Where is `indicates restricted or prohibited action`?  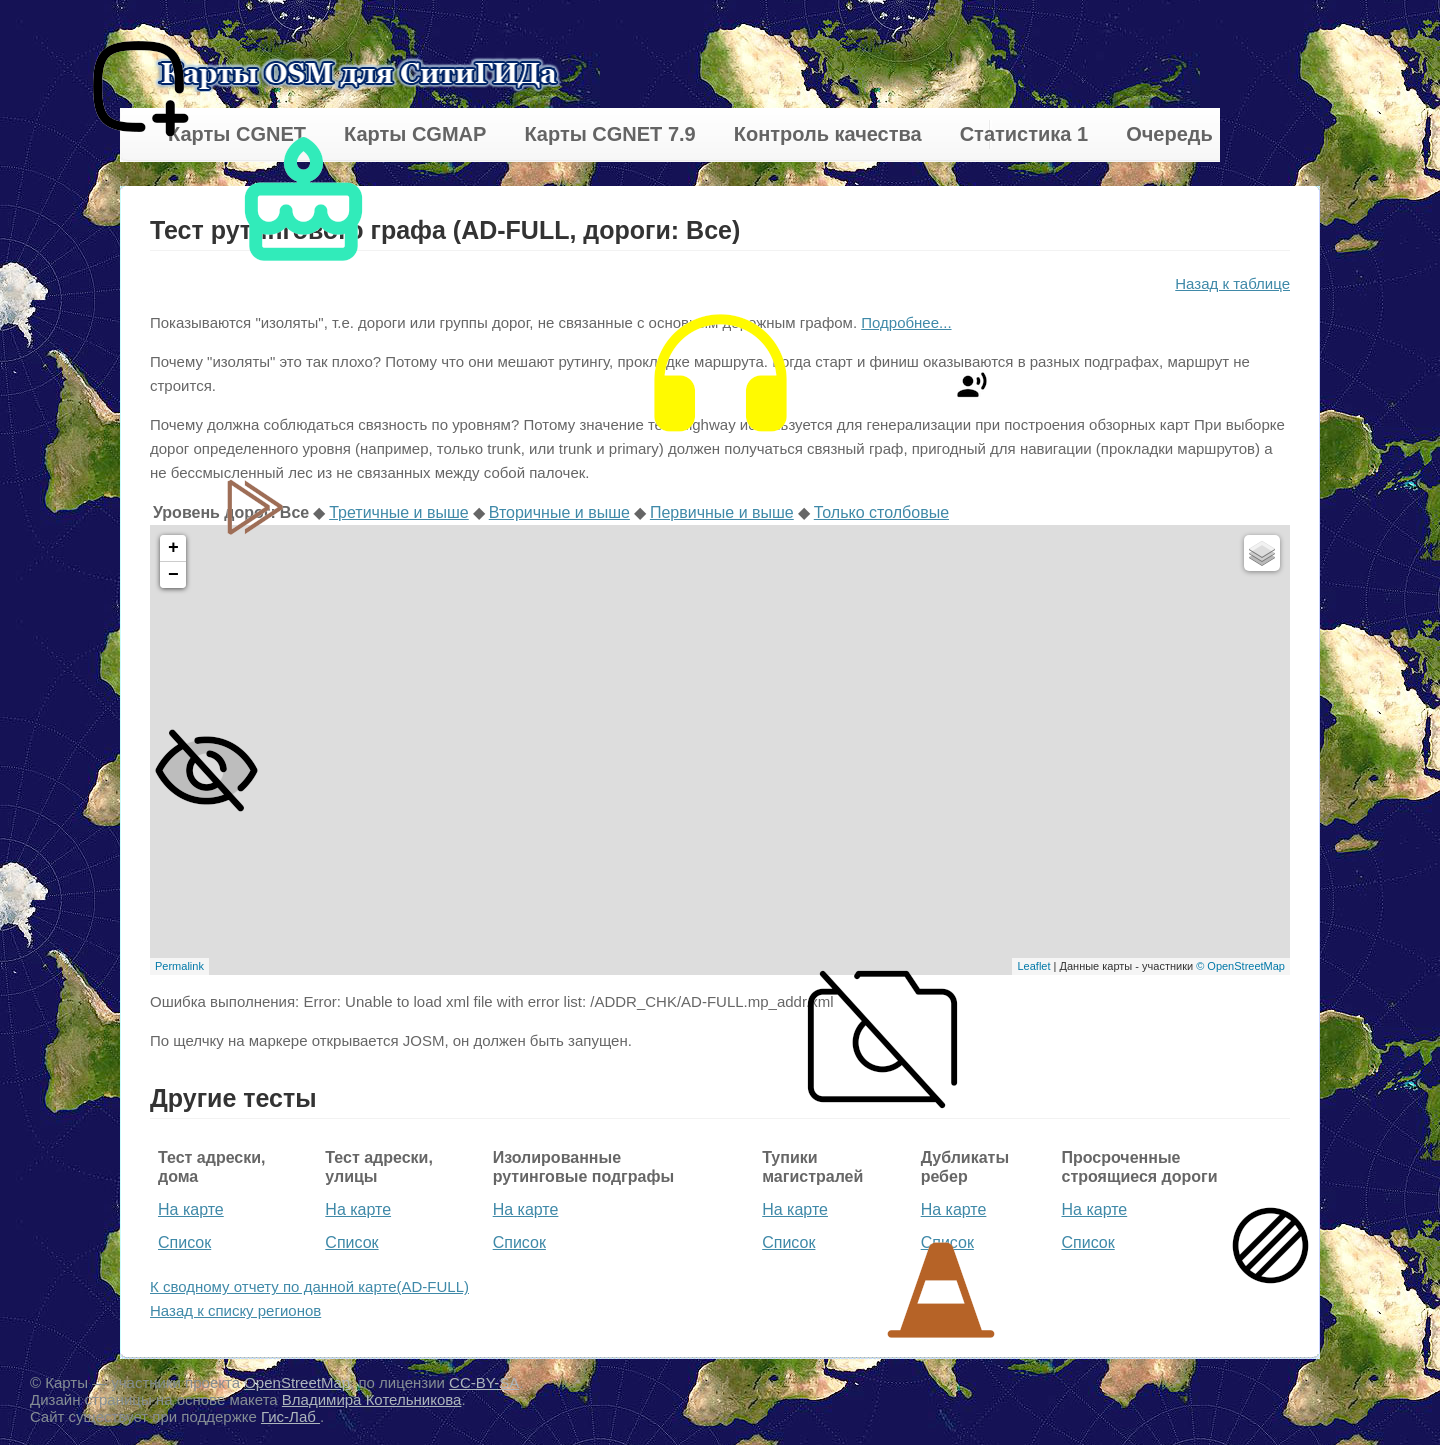 indicates restricted or prohibited action is located at coordinates (1270, 1245).